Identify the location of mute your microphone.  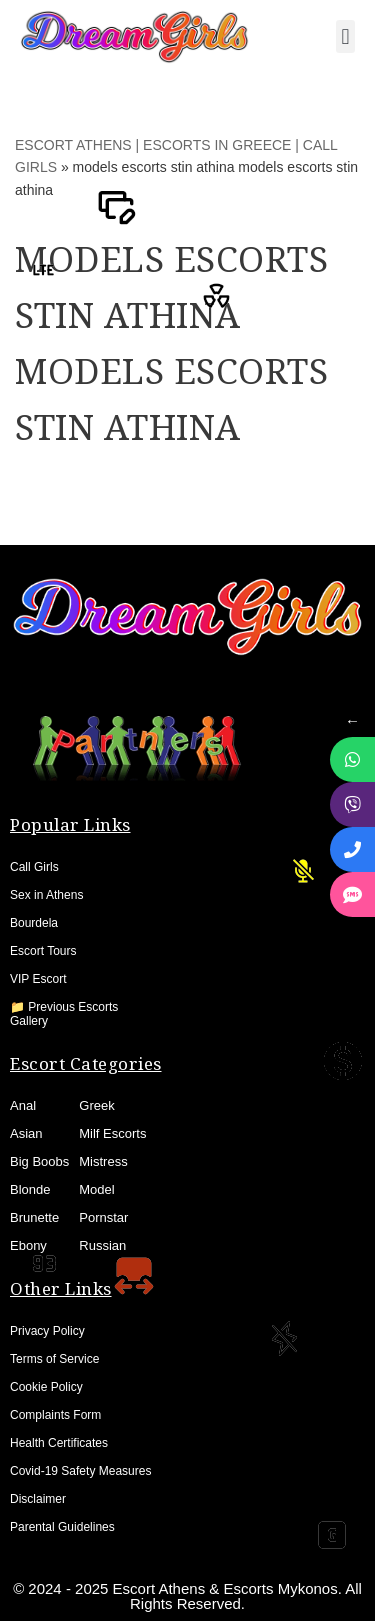
(303, 871).